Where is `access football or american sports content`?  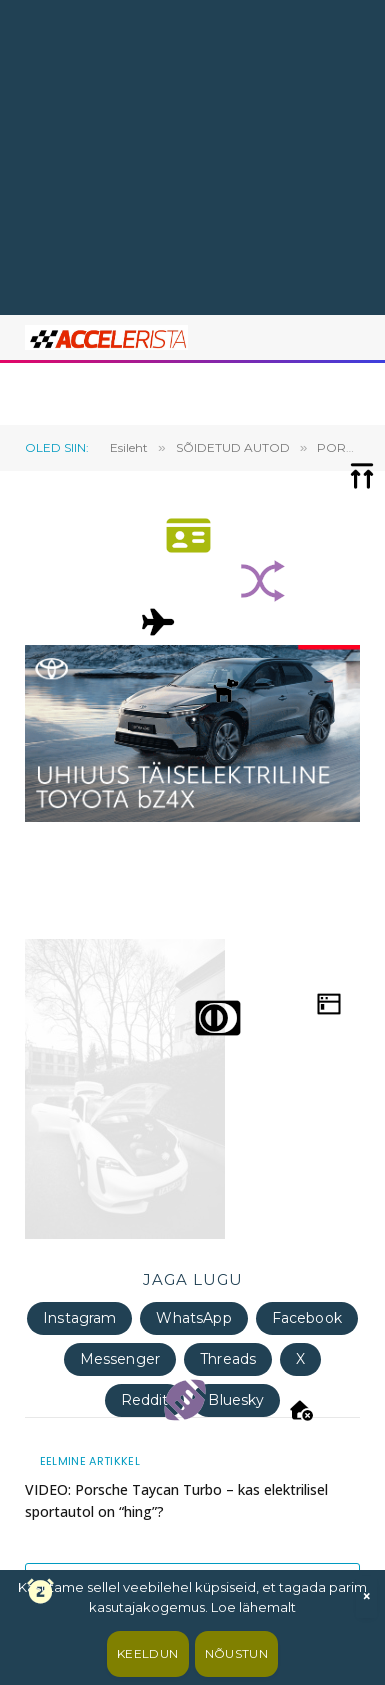
access football or american sports content is located at coordinates (185, 1400).